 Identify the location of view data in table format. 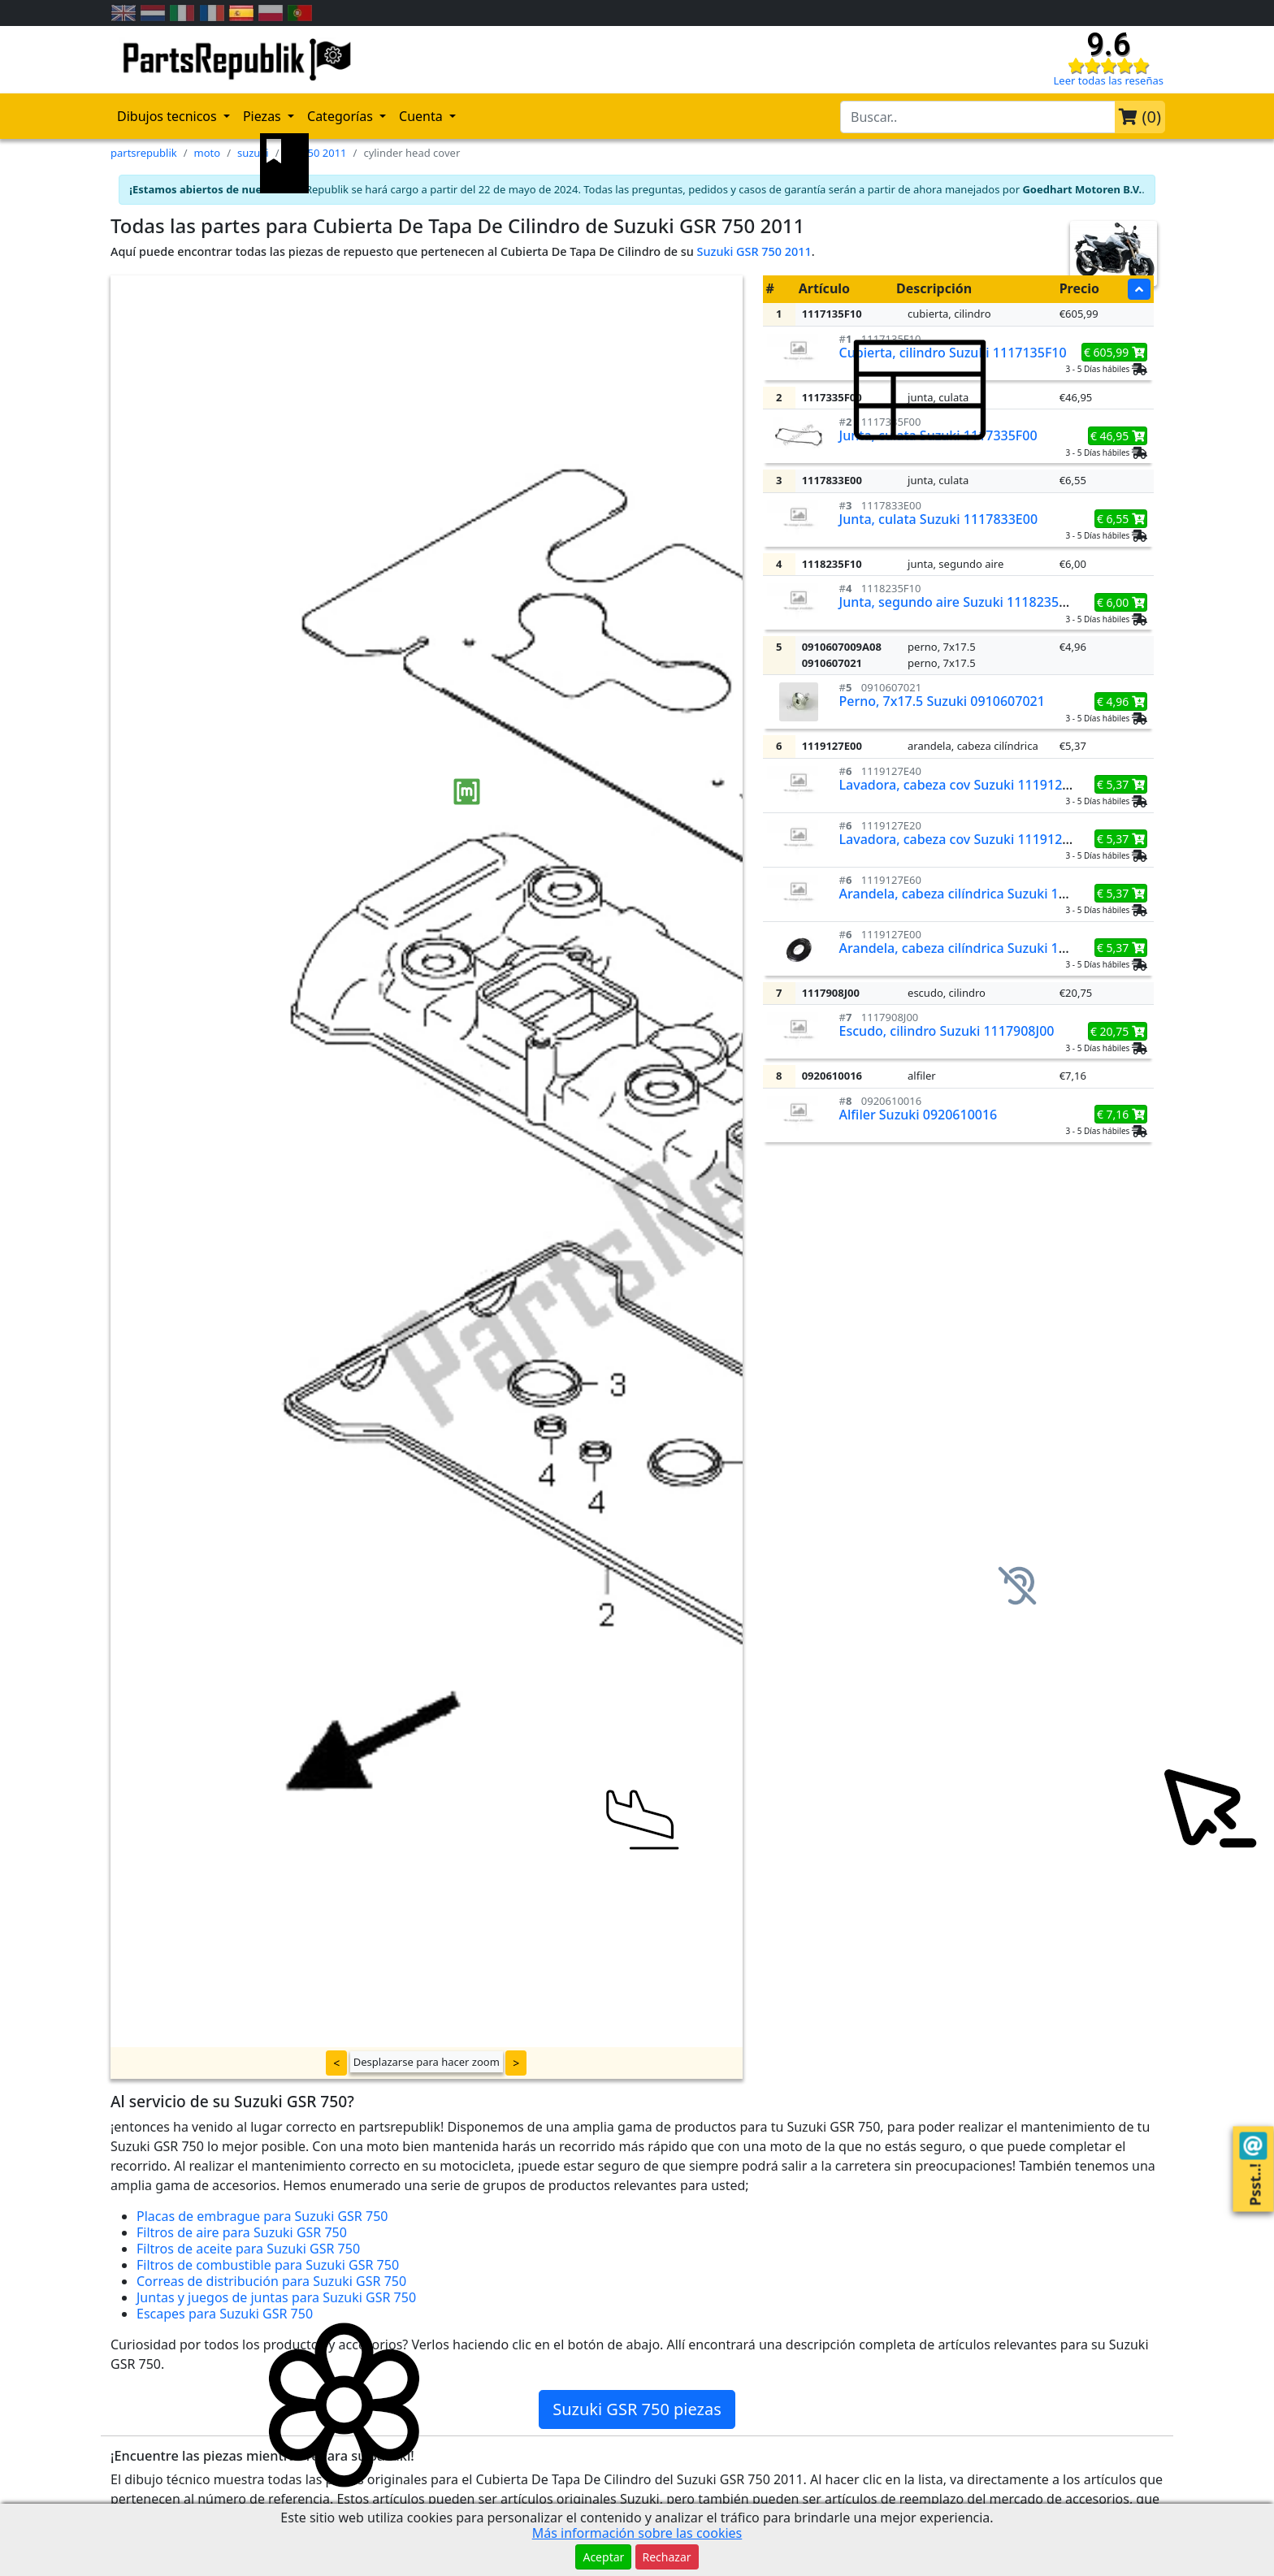
(920, 390).